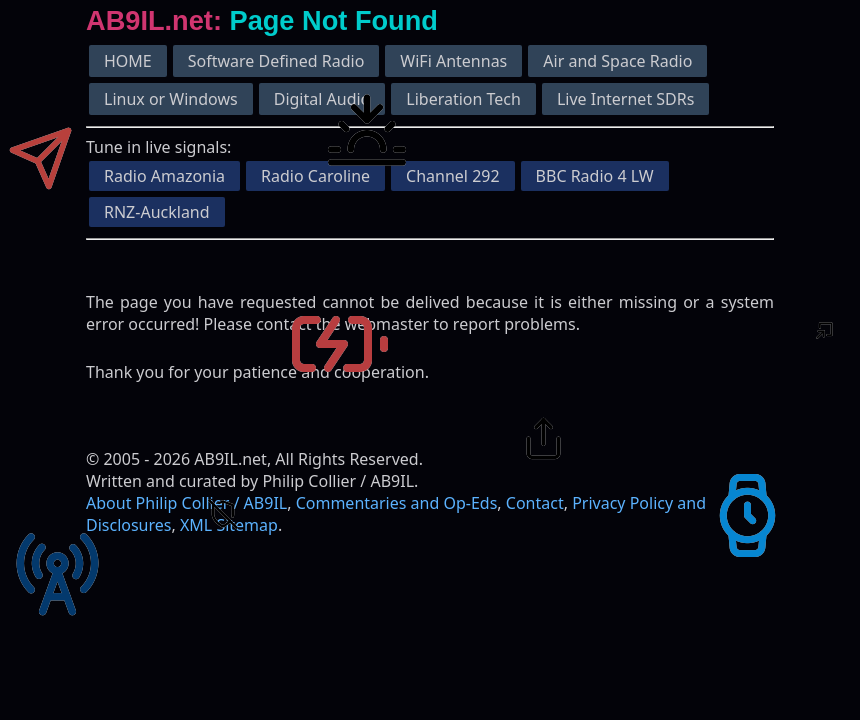  Describe the element at coordinates (340, 344) in the screenshot. I see `indicates device is currently charging` at that location.